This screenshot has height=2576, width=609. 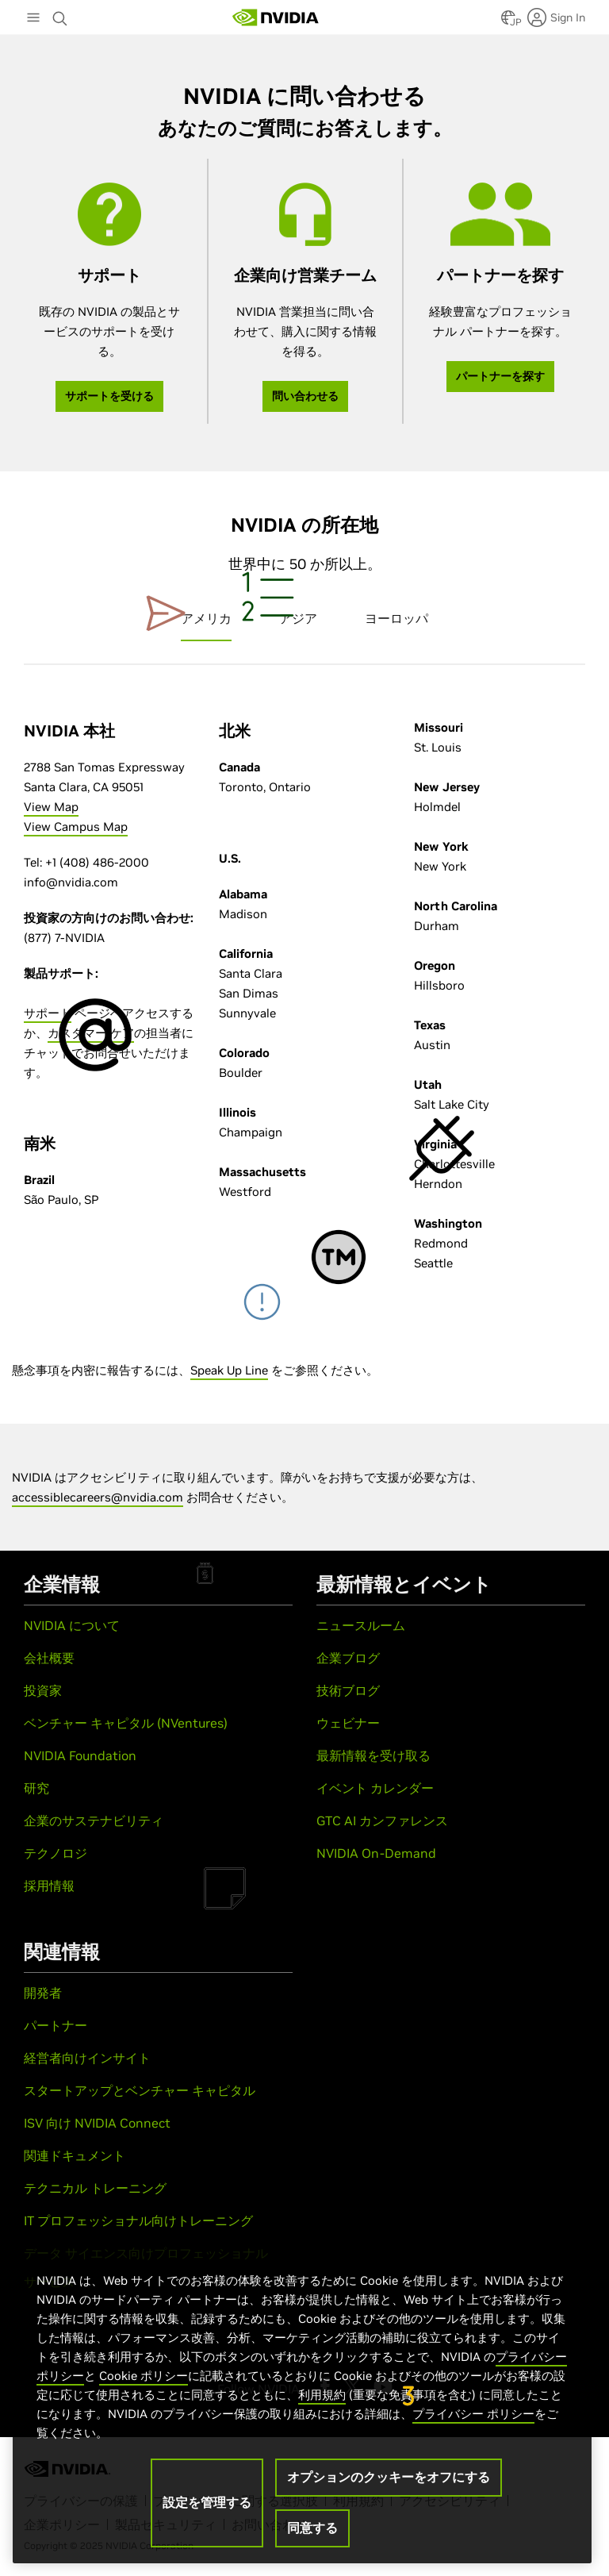 What do you see at coordinates (440, 1149) in the screenshot?
I see `connect to a power source` at bounding box center [440, 1149].